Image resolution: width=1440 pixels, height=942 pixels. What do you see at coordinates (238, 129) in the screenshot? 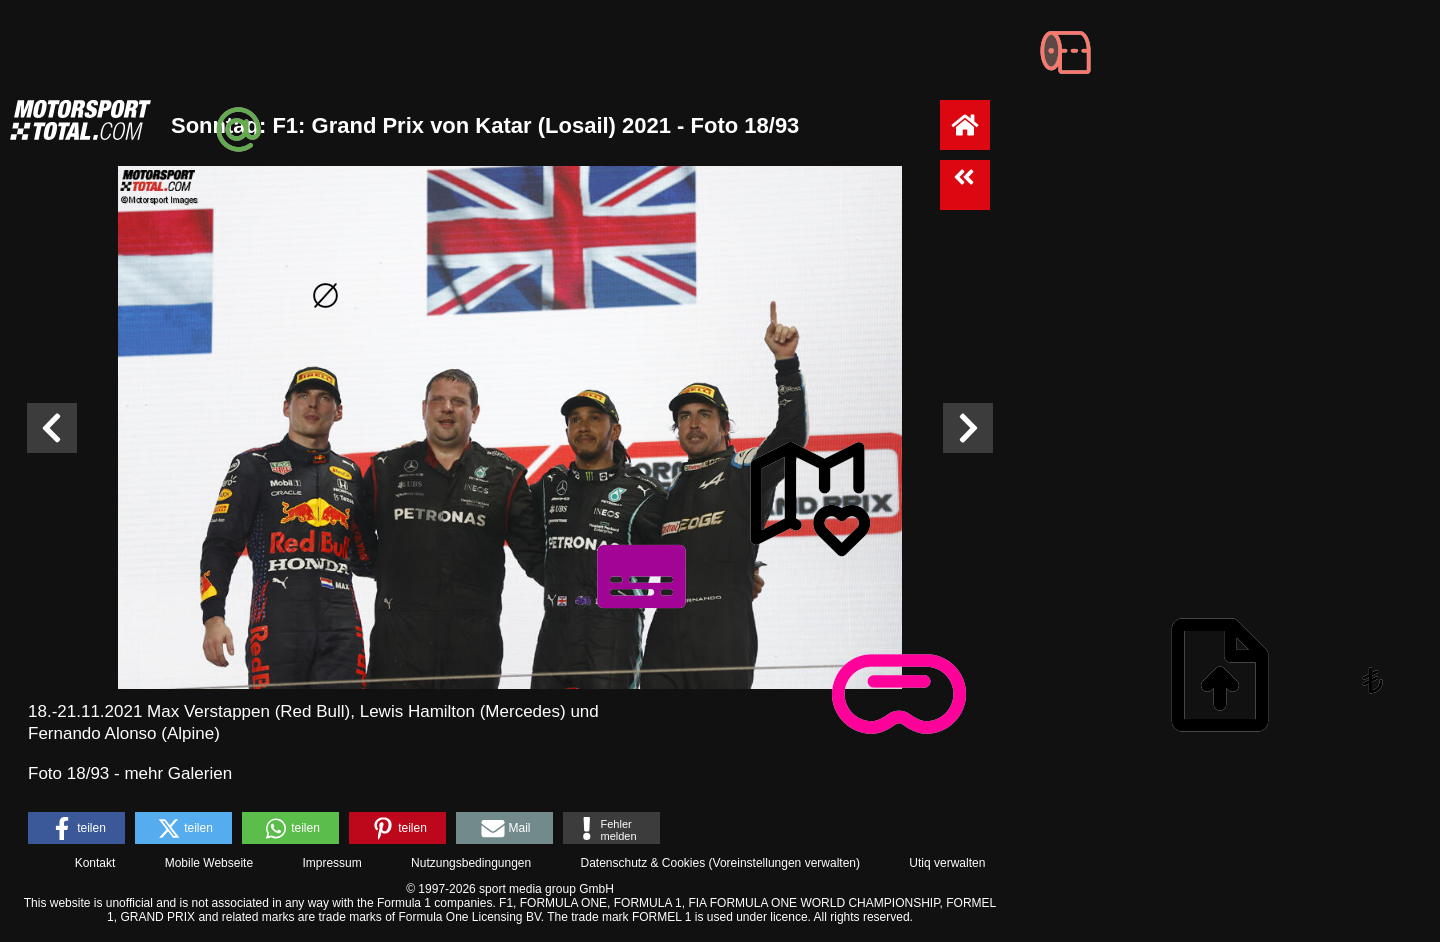
I see `compose a new email` at bounding box center [238, 129].